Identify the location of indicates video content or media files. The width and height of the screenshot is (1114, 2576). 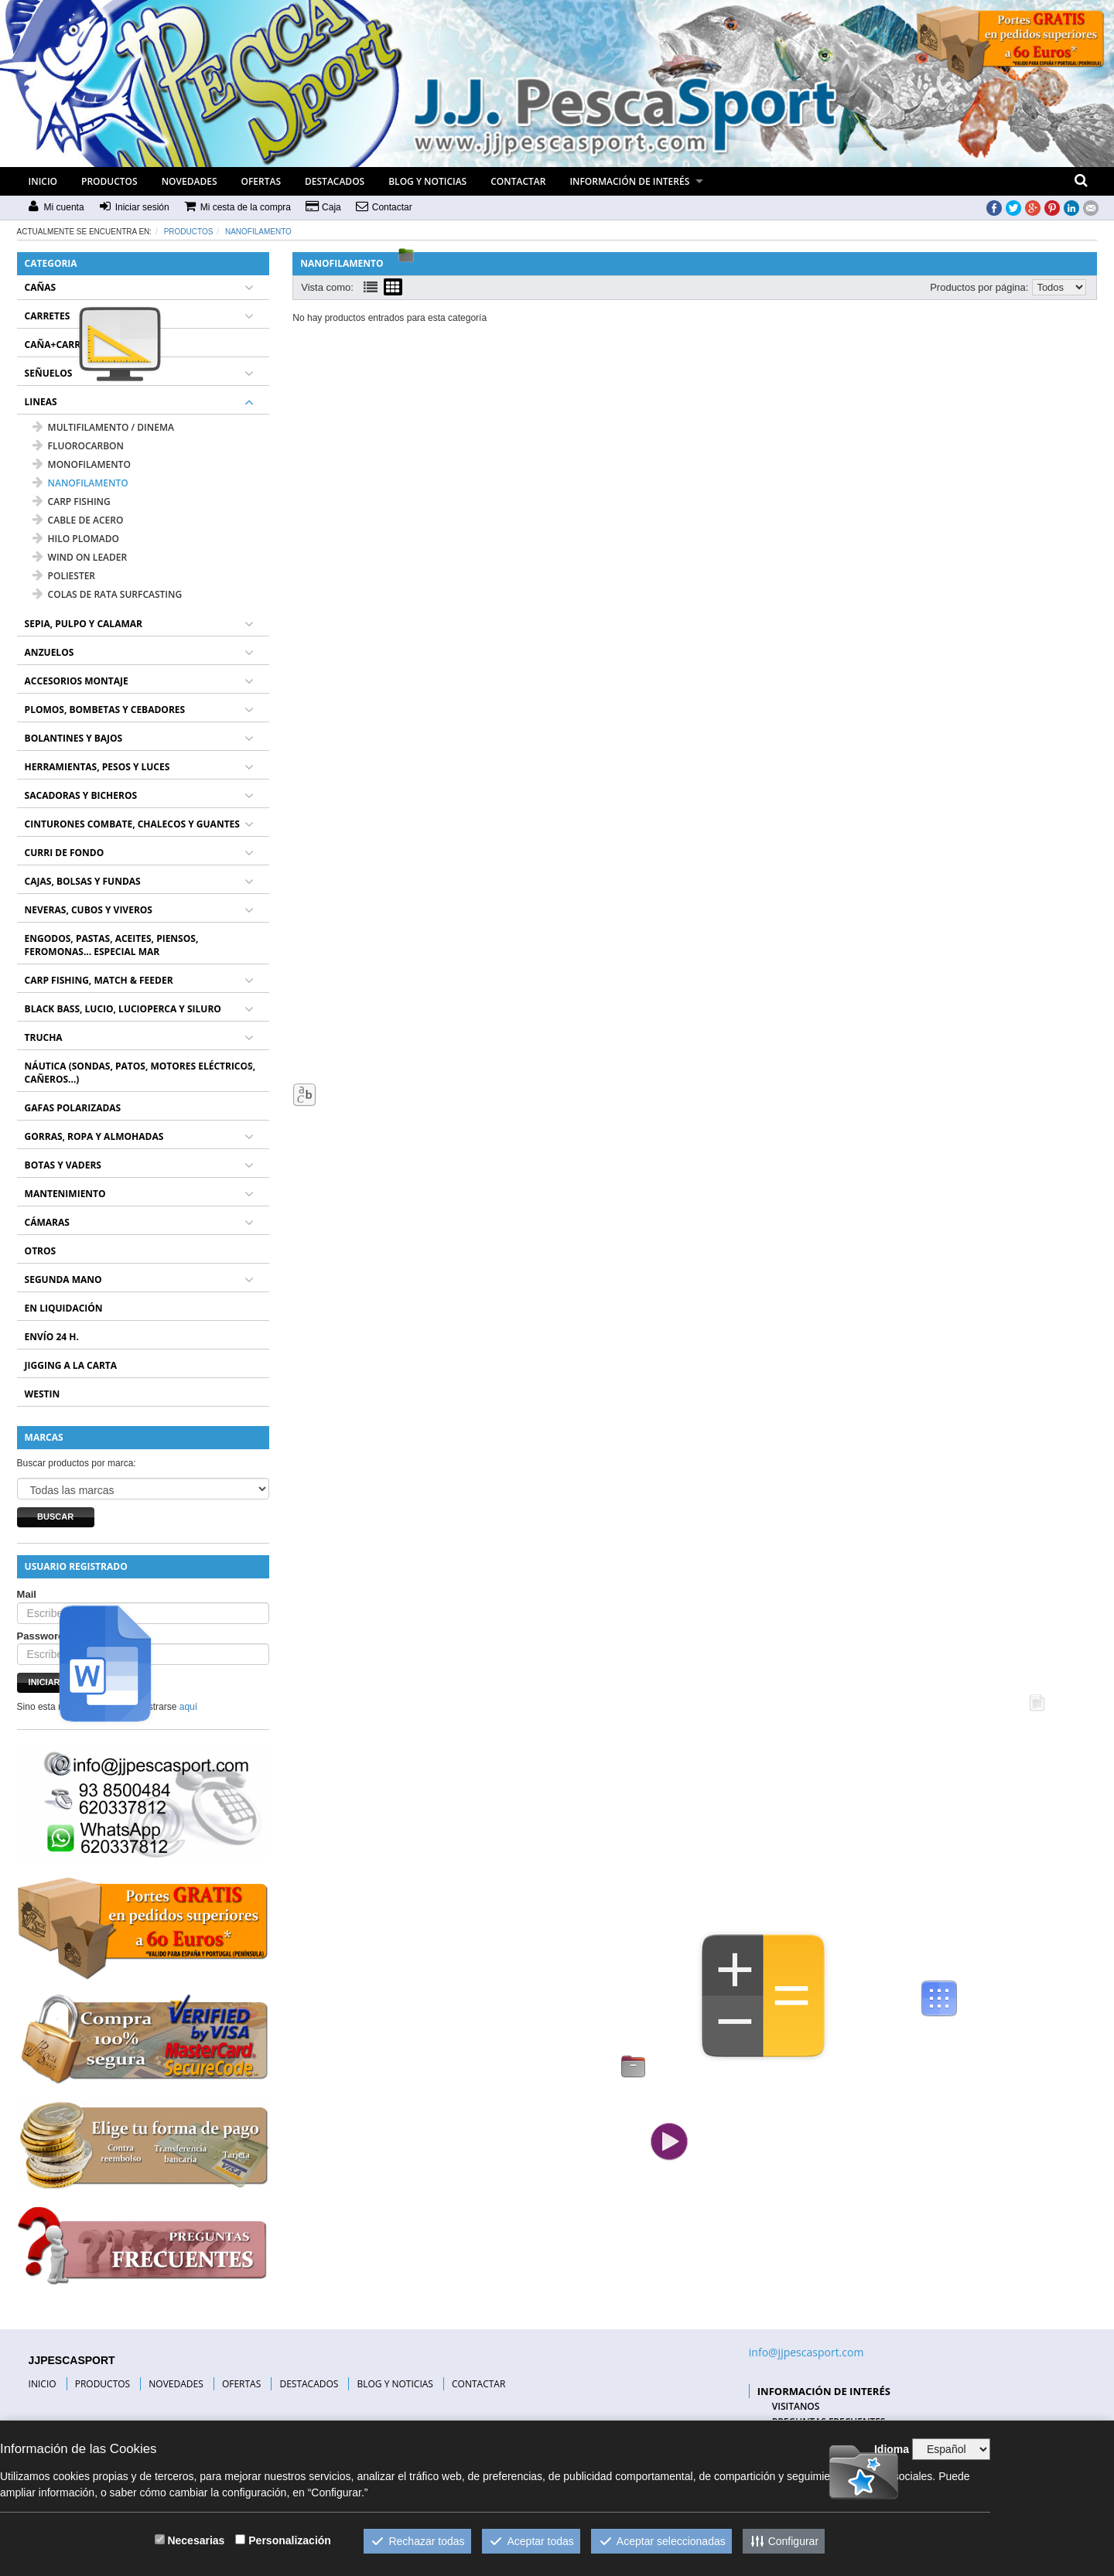
(669, 2141).